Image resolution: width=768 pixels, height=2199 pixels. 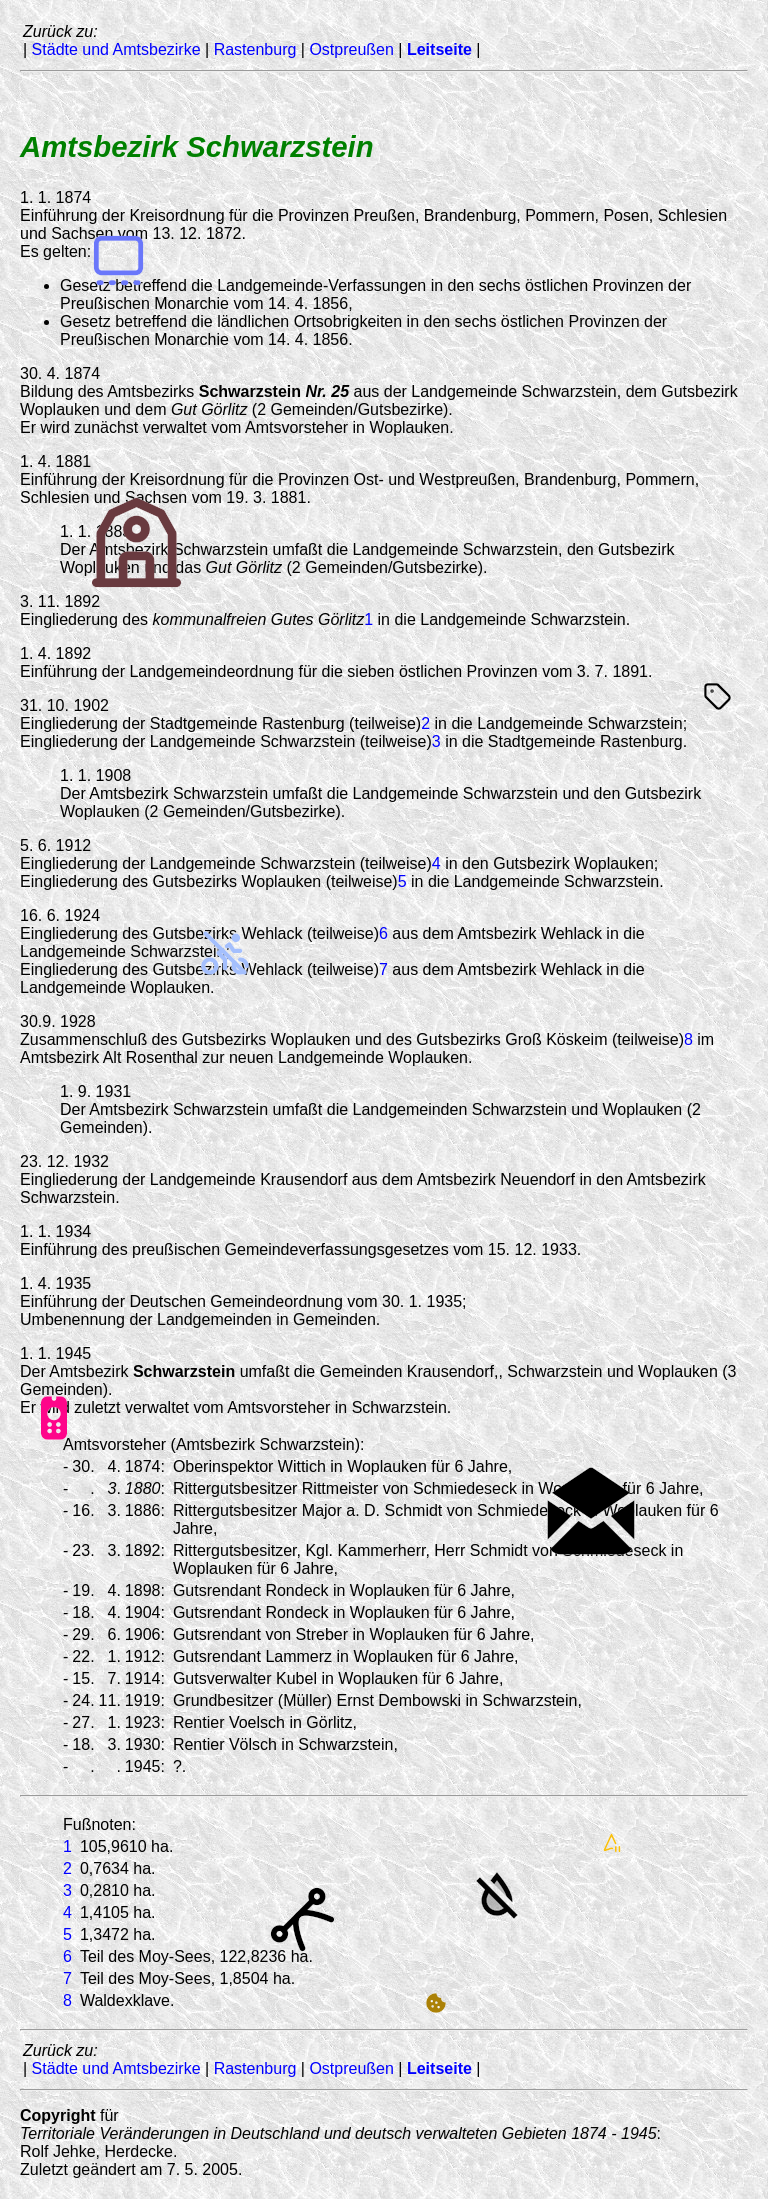 I want to click on bike rental or sharing unavailable, so click(x=225, y=953).